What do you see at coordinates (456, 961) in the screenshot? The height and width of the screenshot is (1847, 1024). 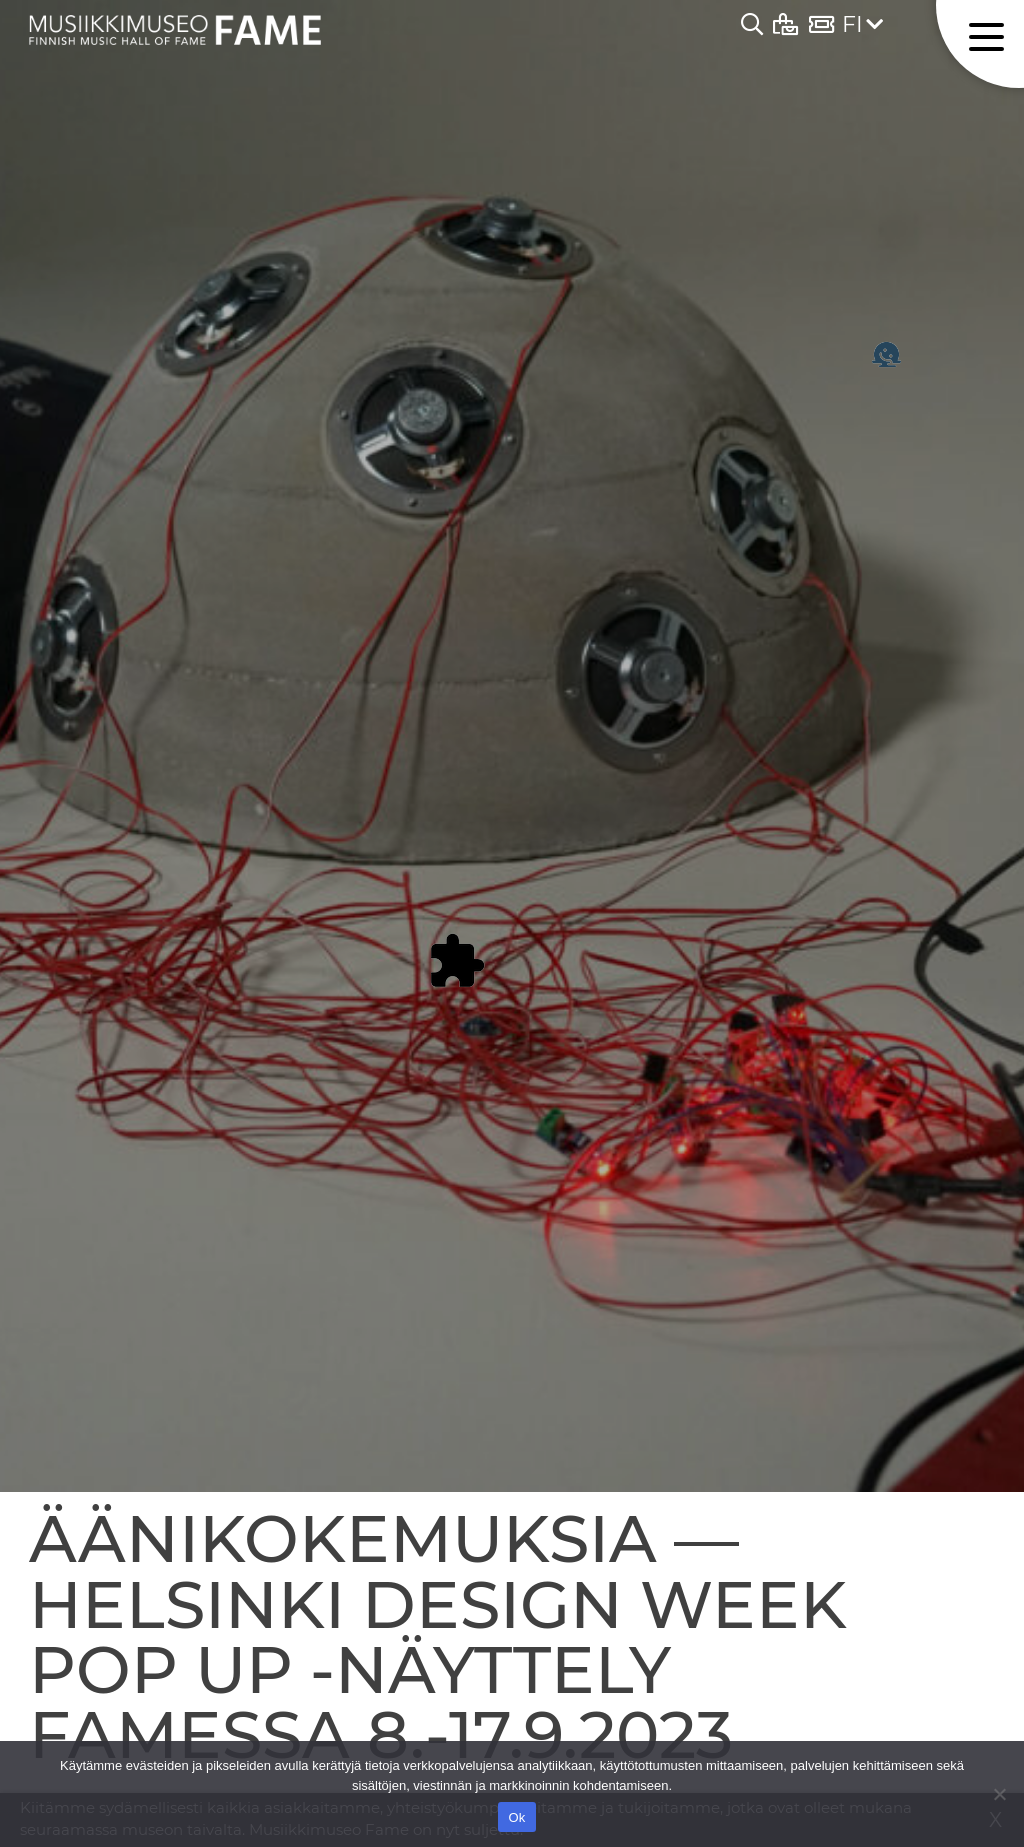 I see `access browser extensions` at bounding box center [456, 961].